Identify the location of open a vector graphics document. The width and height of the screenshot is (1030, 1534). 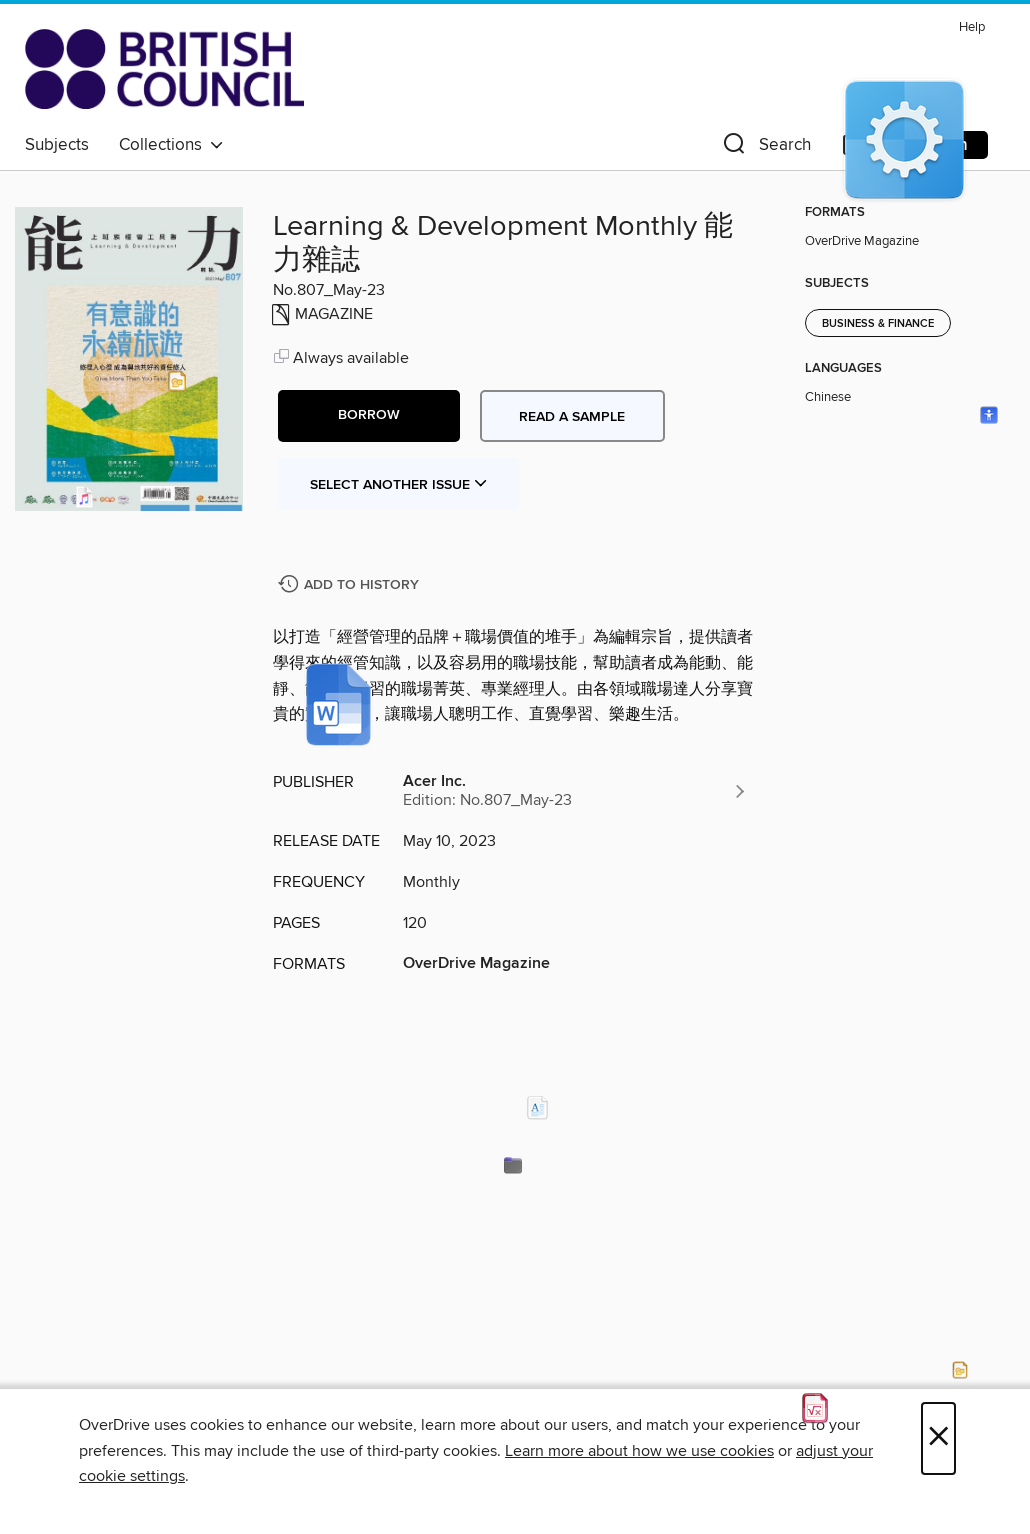
(960, 1370).